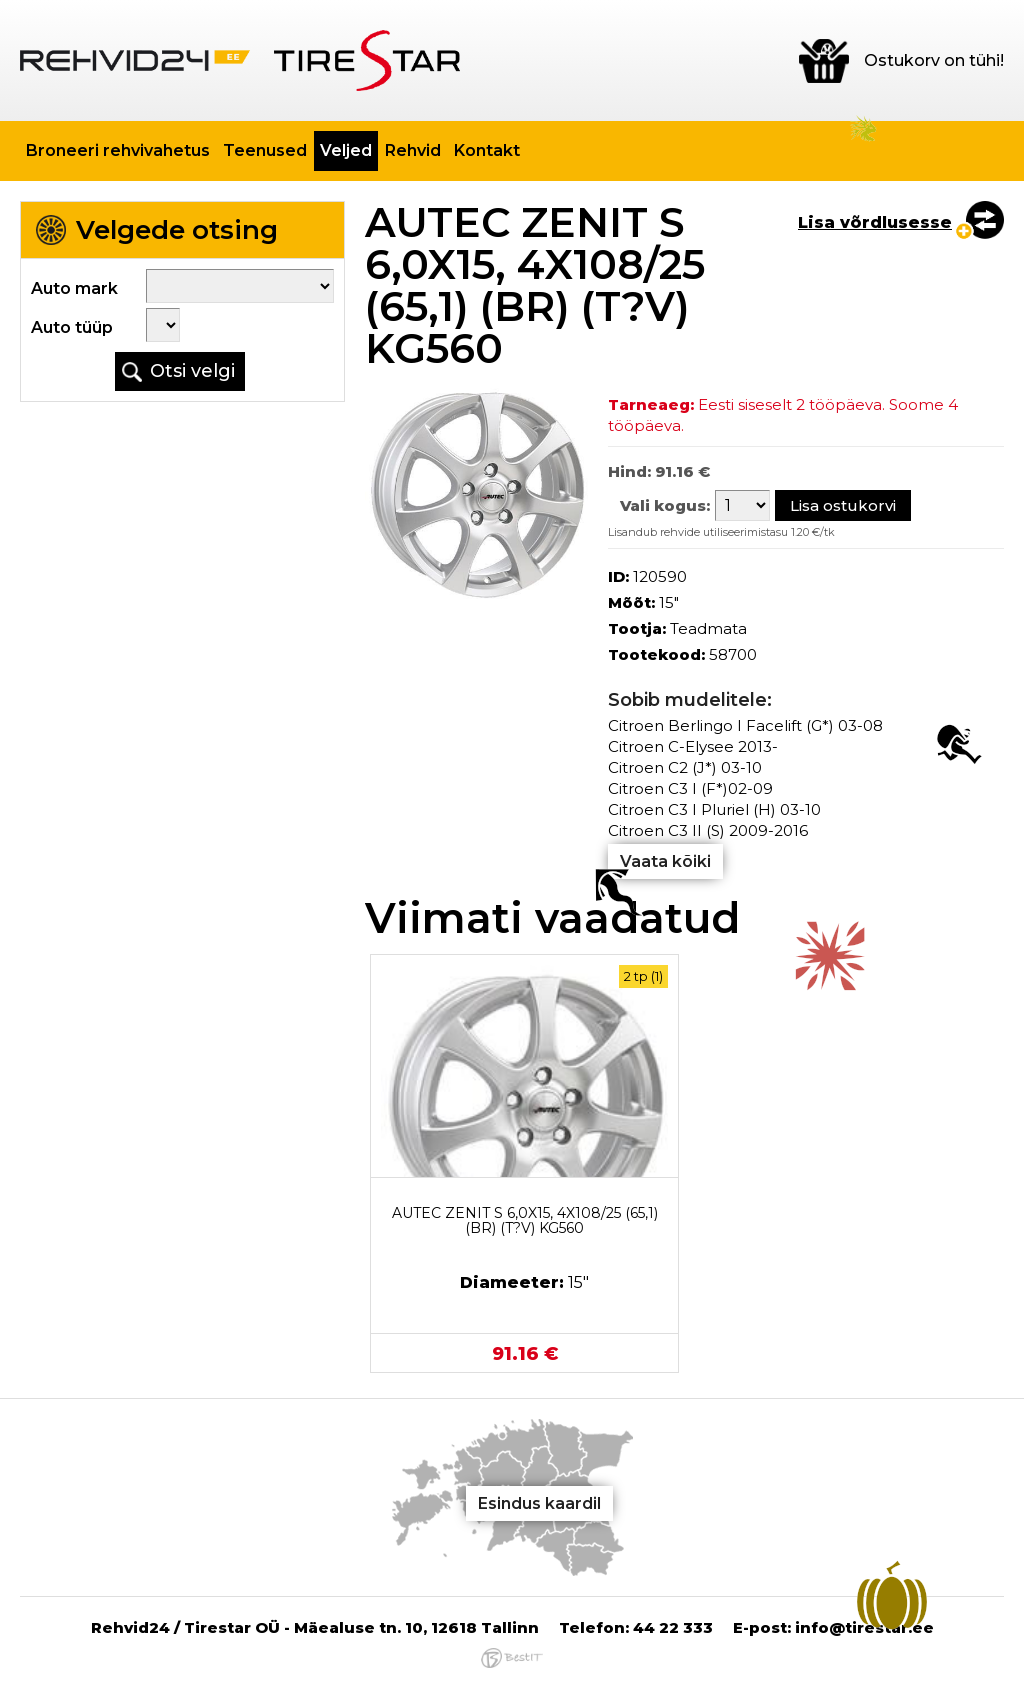 The image size is (1024, 1698). I want to click on porcupine character or creature in a game, so click(863, 128).